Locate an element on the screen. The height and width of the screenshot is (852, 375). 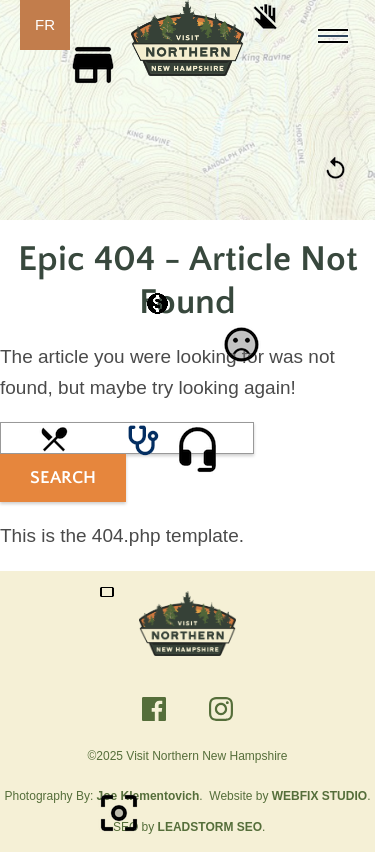
find nearby stores or shops is located at coordinates (93, 65).